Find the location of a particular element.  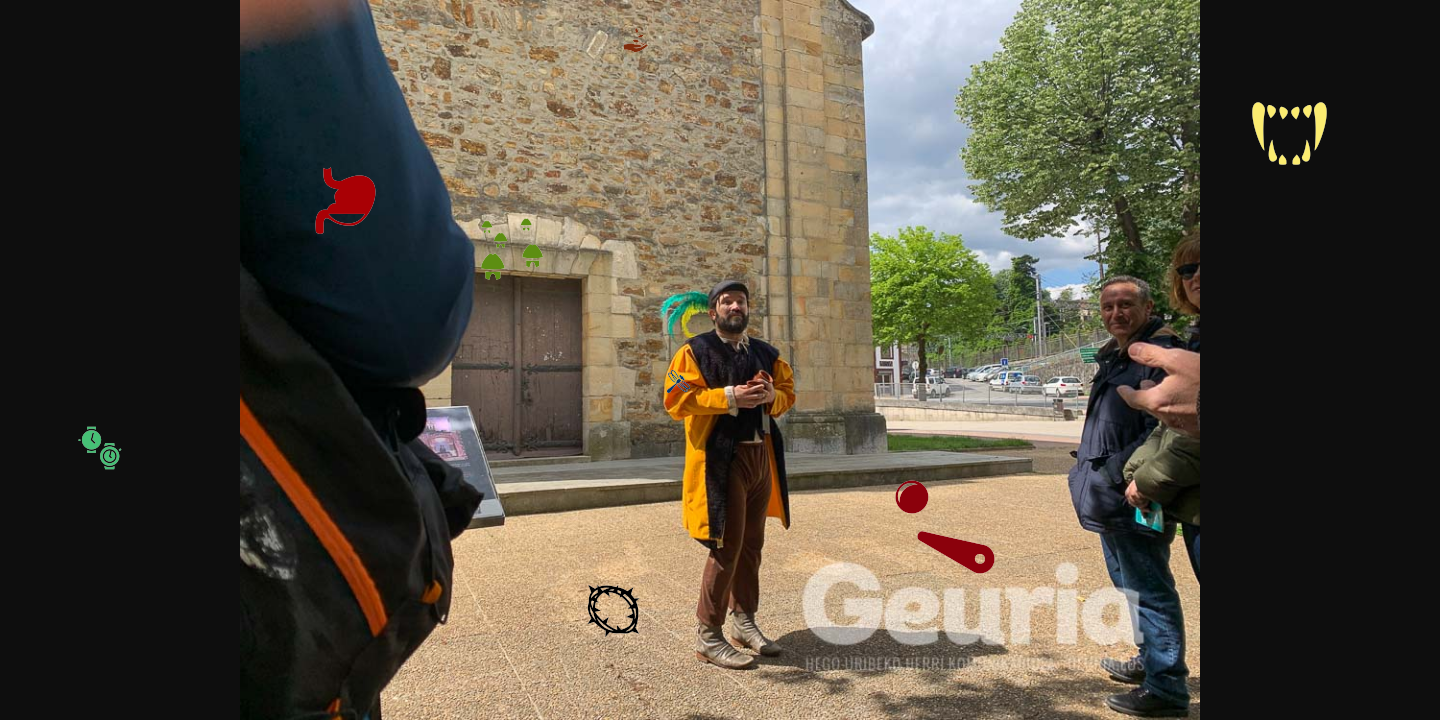

receive a payment or funds is located at coordinates (636, 40).